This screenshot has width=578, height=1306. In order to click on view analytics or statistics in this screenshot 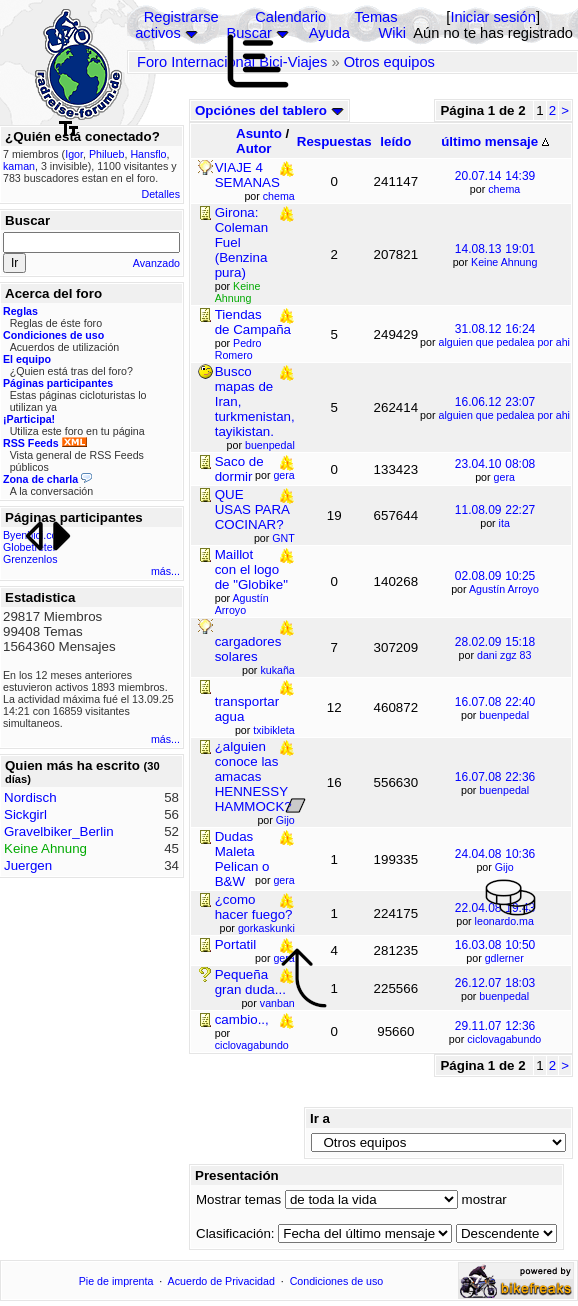, I will do `click(258, 61)`.